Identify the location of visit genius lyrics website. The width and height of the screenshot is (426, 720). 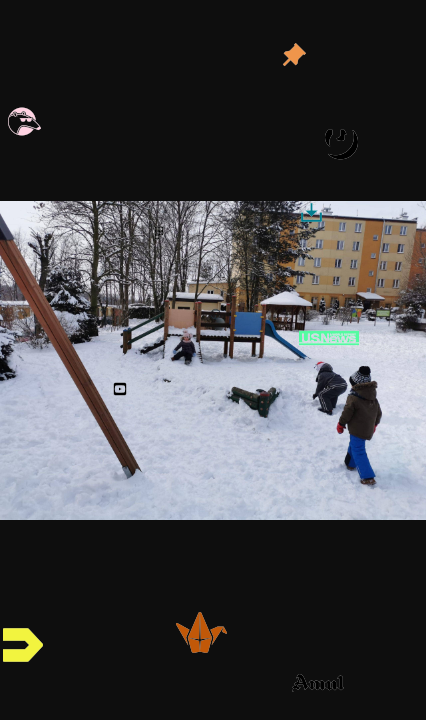
(341, 144).